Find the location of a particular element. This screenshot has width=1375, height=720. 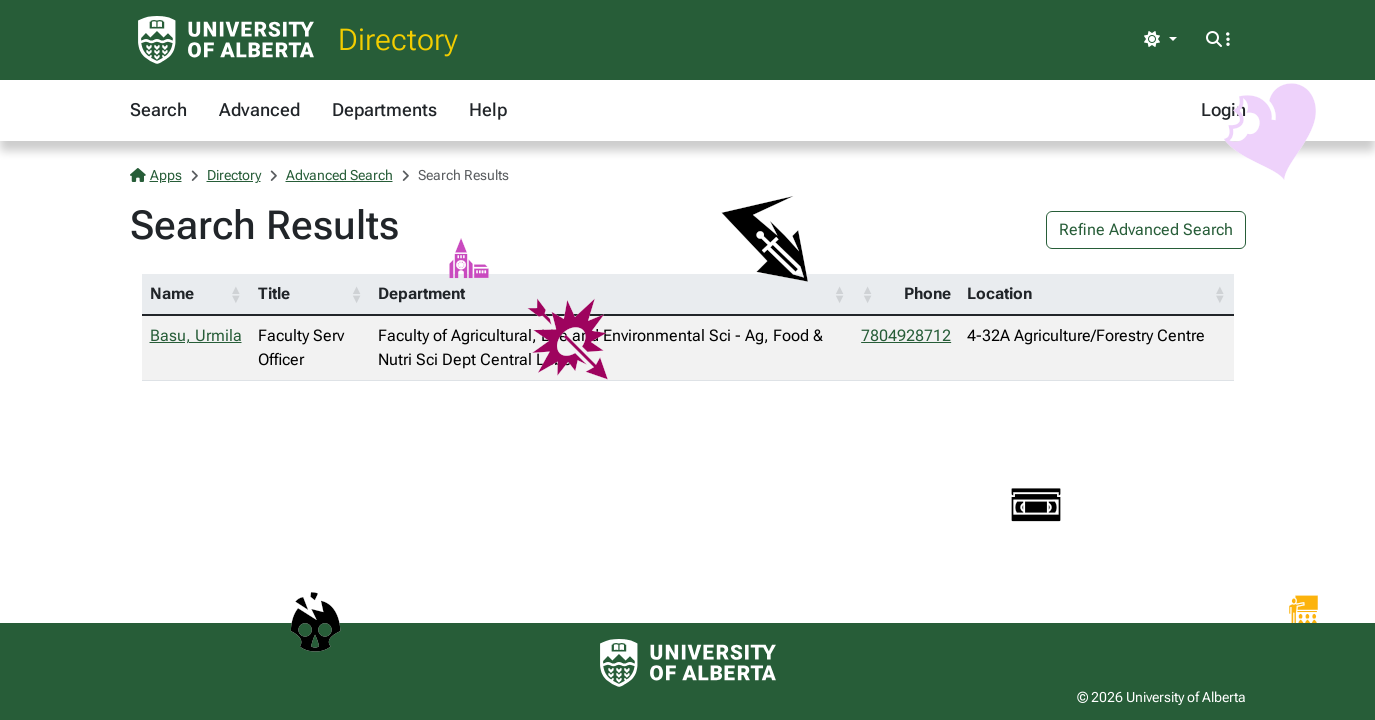

access retro or archived video content is located at coordinates (1036, 506).